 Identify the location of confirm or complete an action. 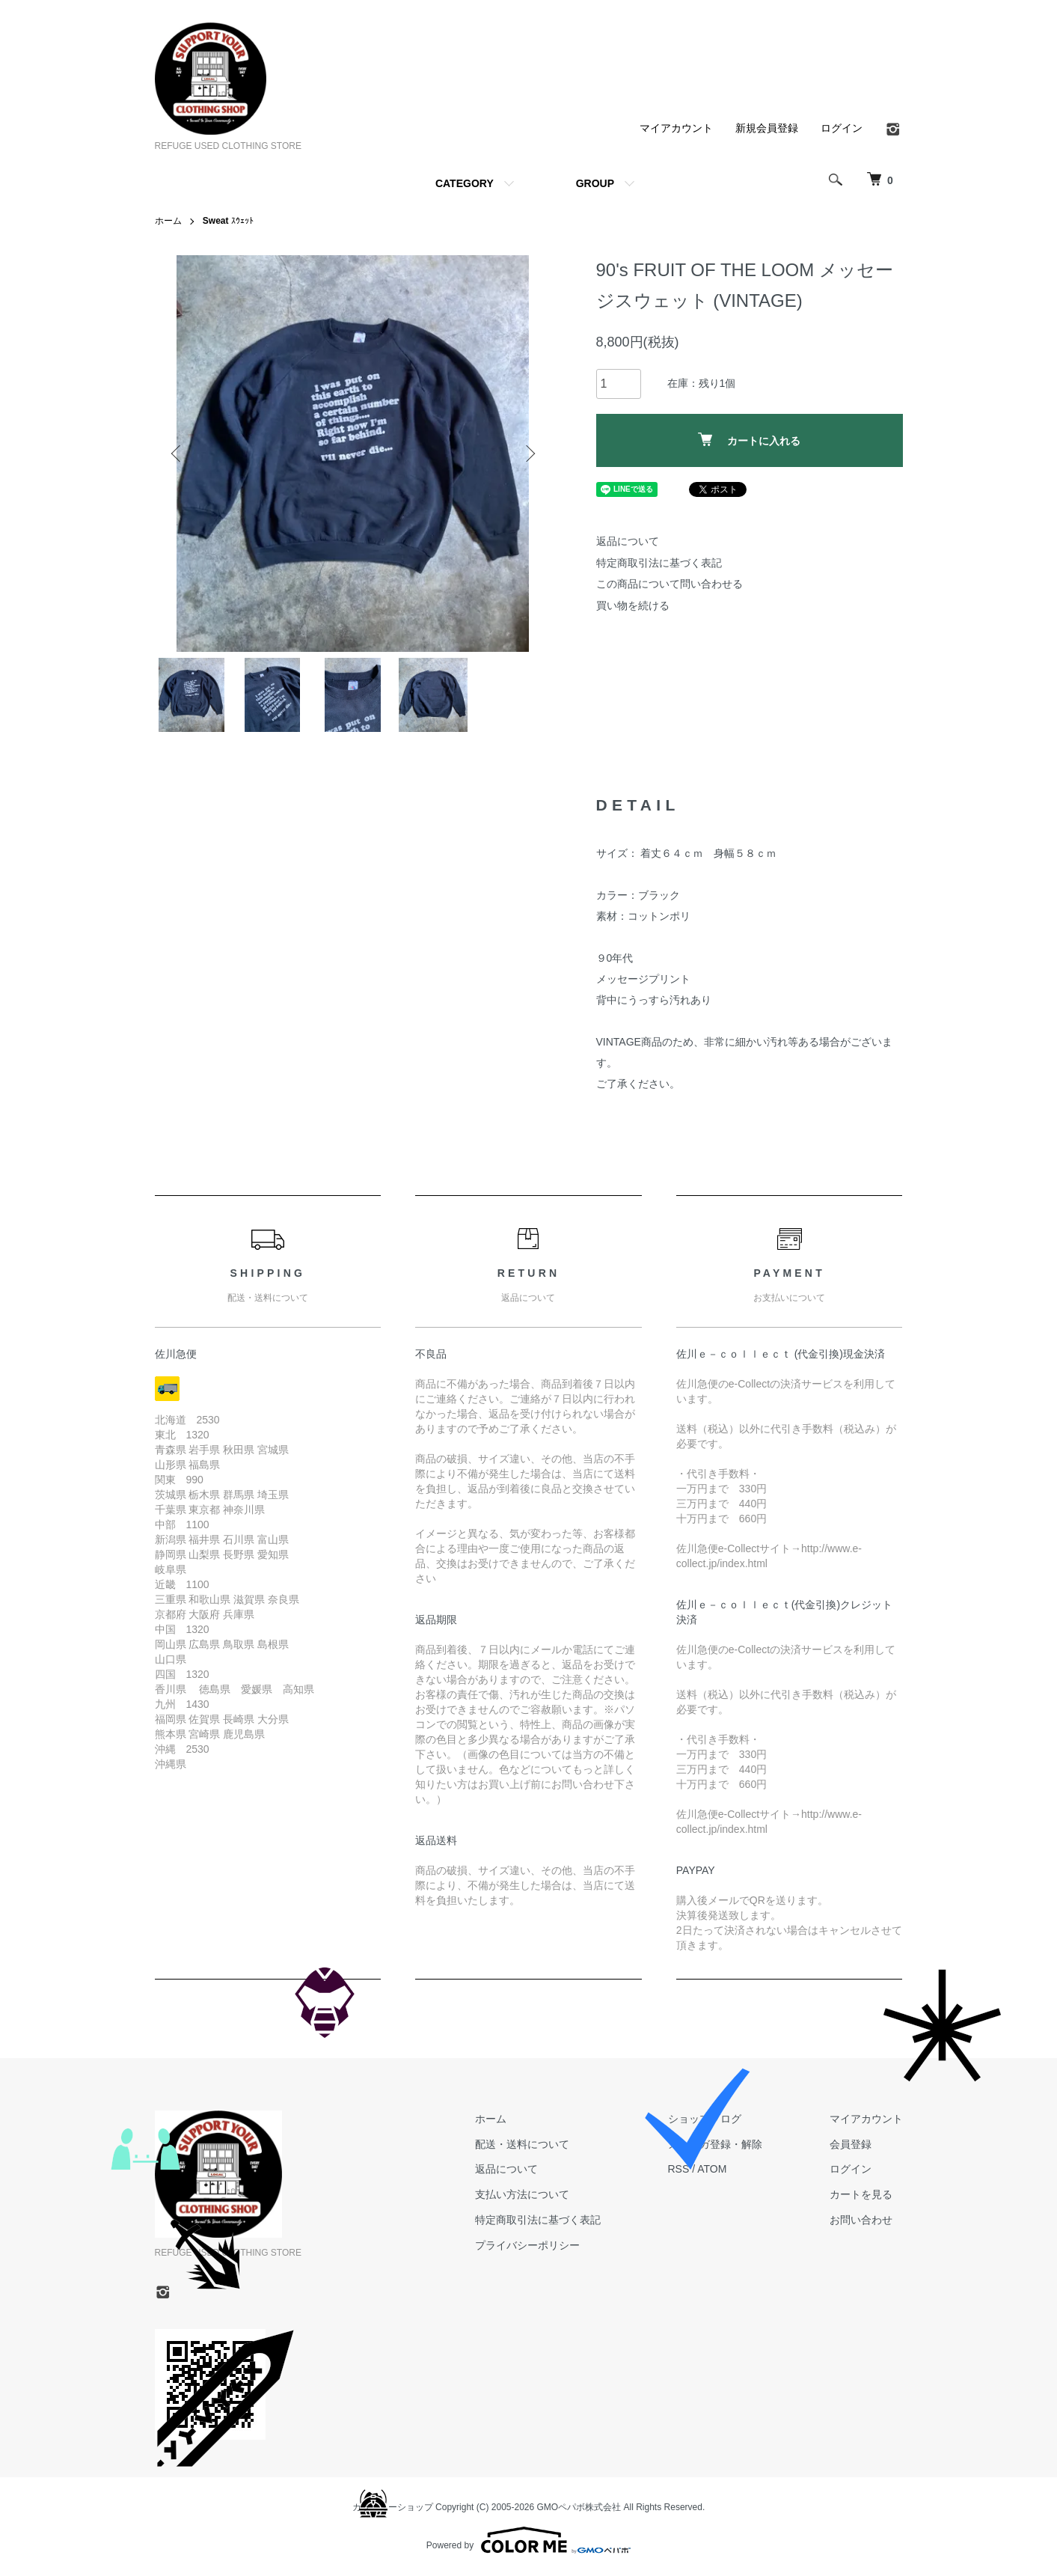
(697, 2119).